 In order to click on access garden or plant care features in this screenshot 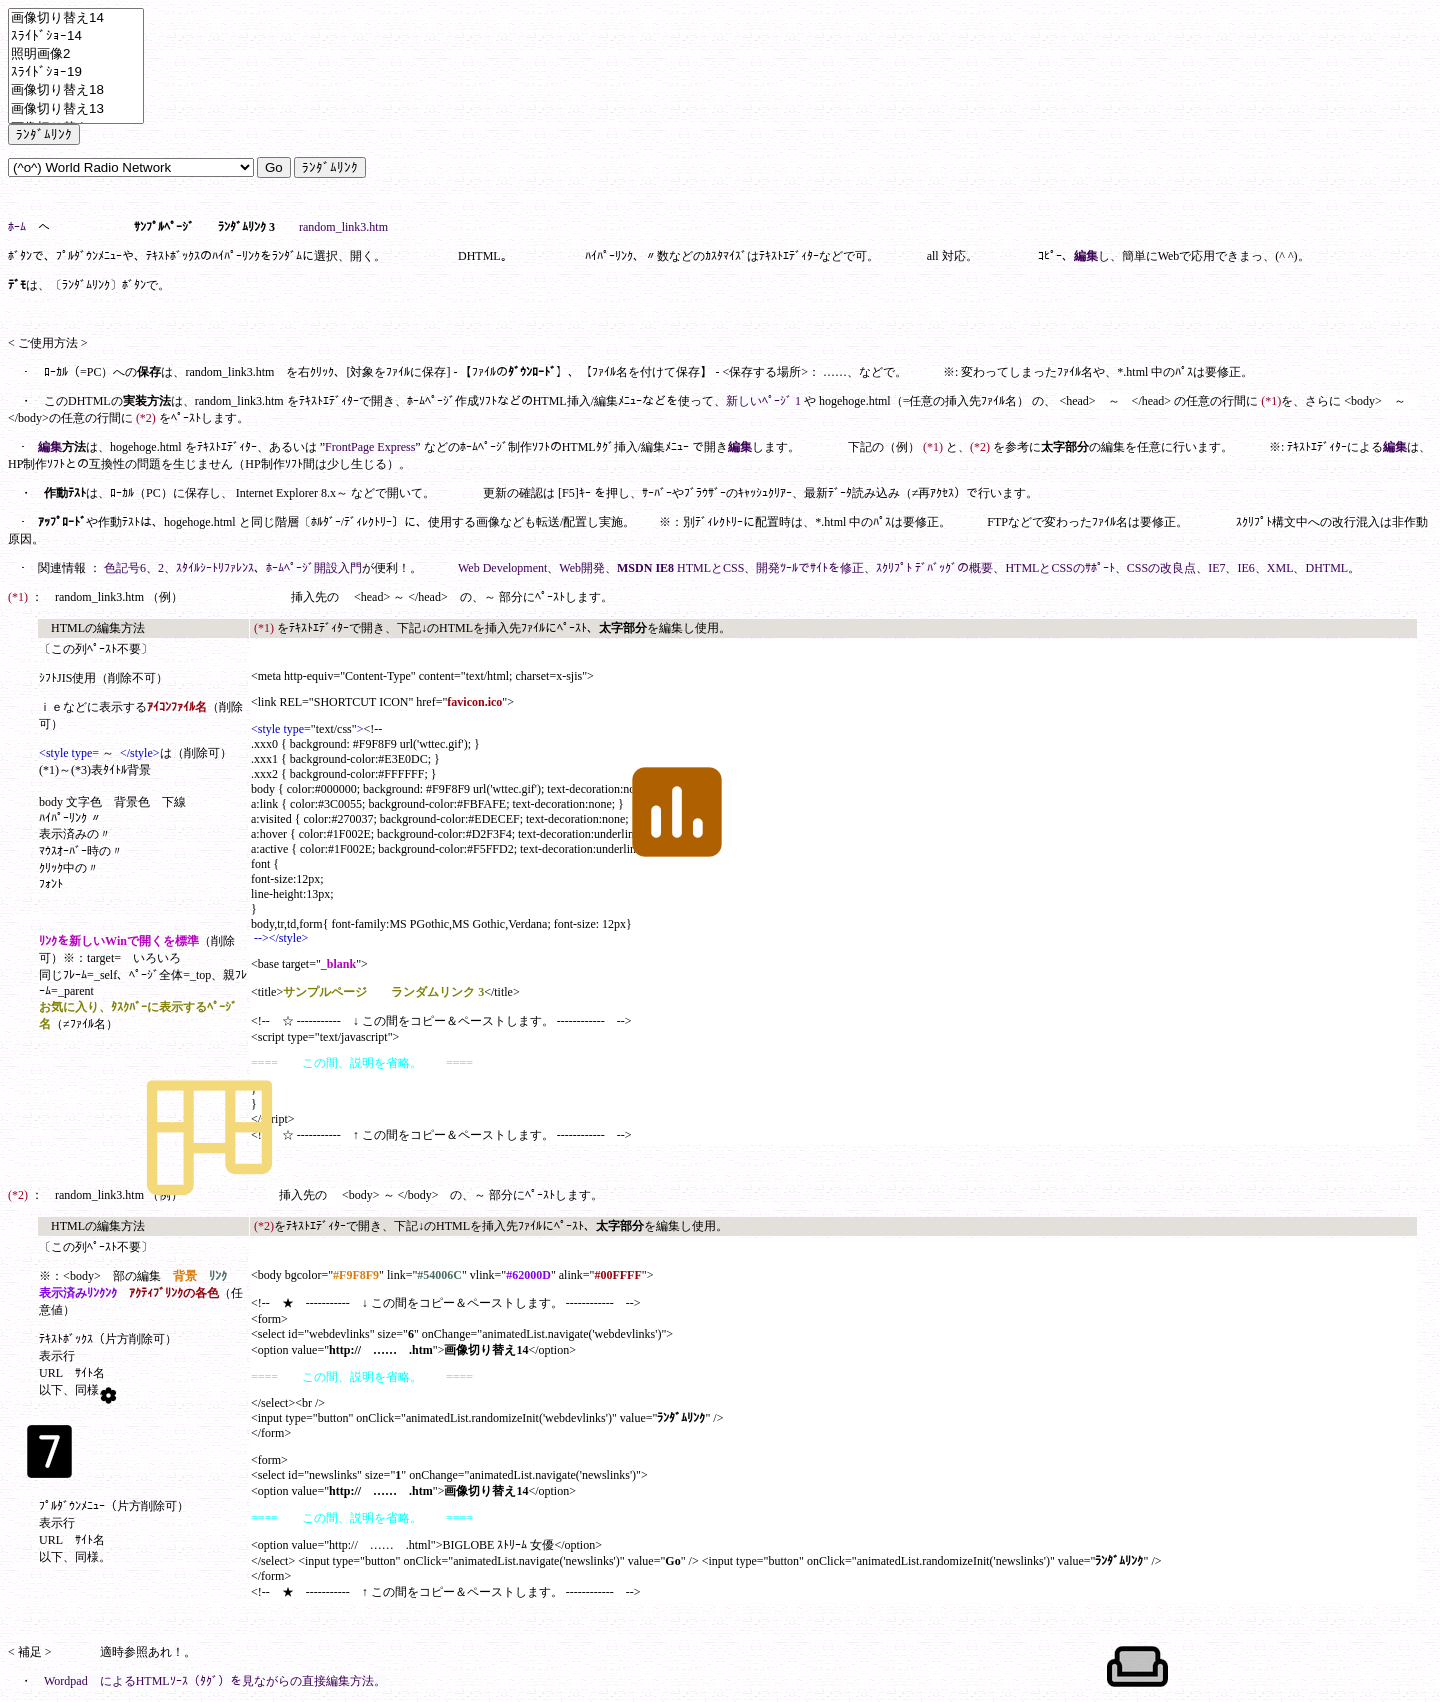, I will do `click(108, 1395)`.